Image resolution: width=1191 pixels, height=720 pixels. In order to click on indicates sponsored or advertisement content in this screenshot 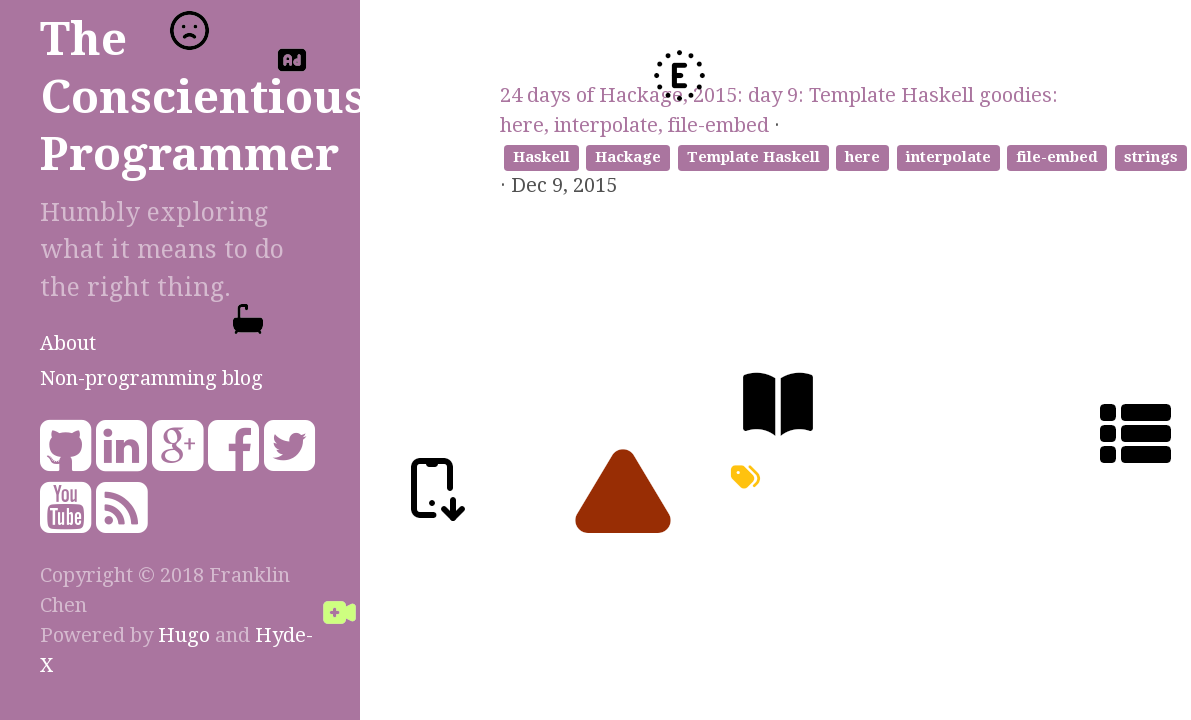, I will do `click(292, 60)`.